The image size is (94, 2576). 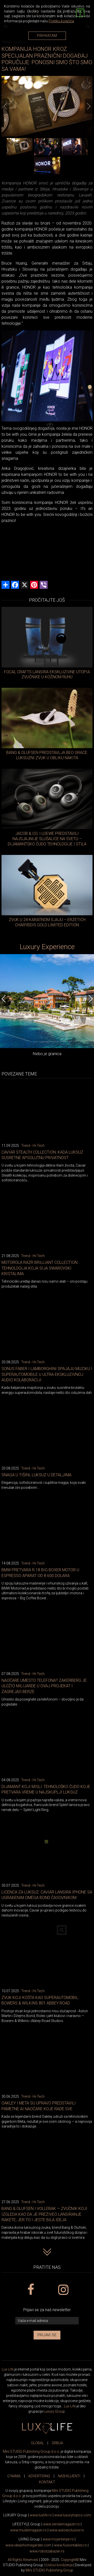 What do you see at coordinates (46, 1842) in the screenshot?
I see `open navigation menu` at bounding box center [46, 1842].